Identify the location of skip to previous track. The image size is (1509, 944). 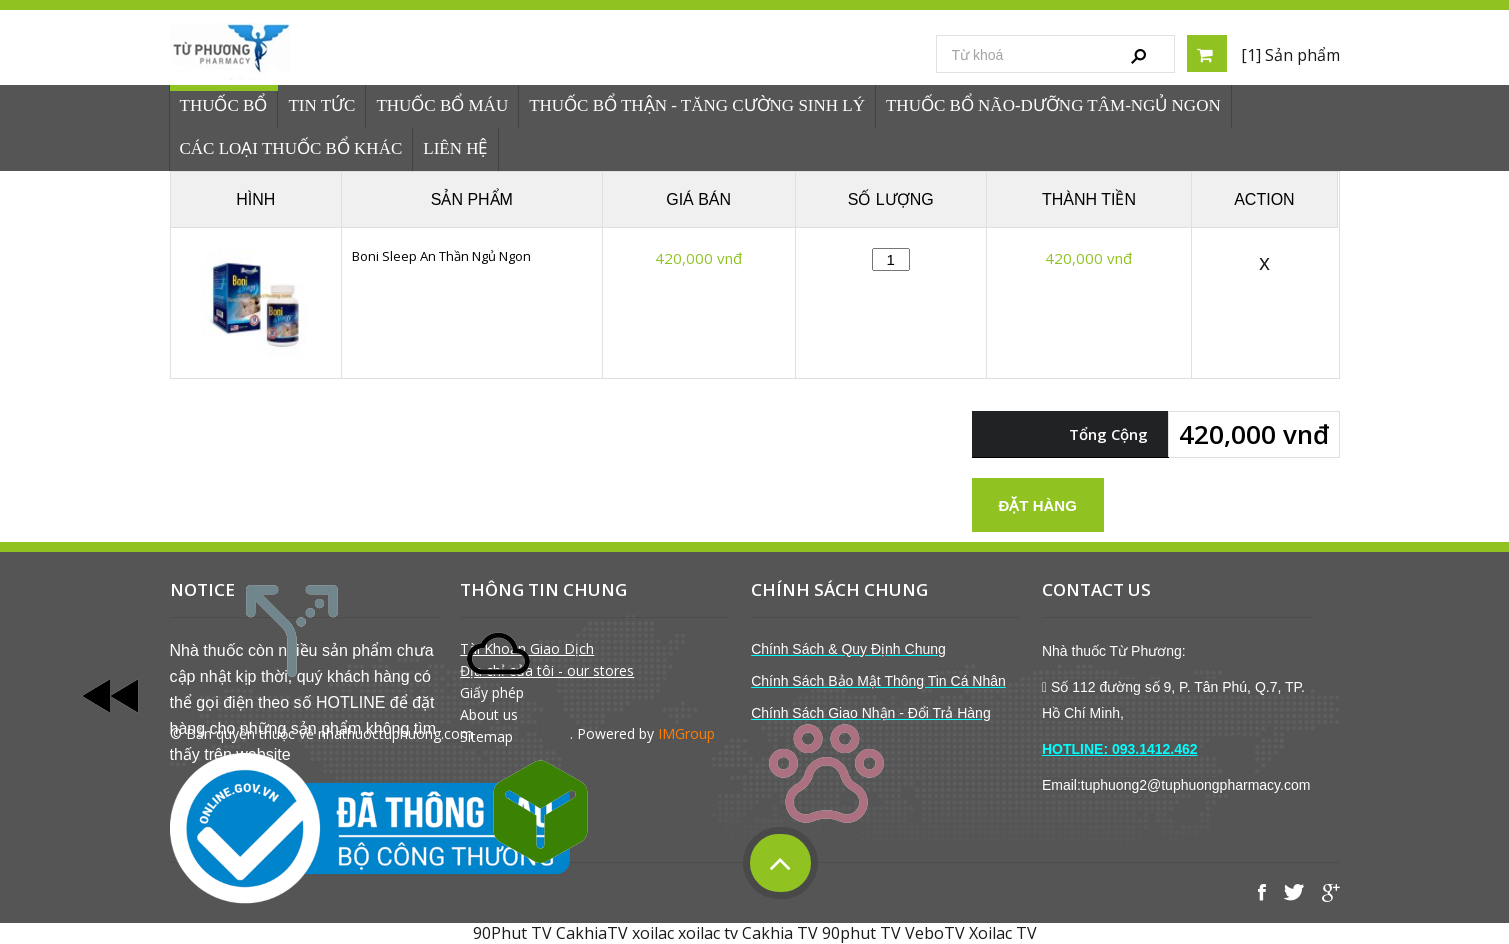
(110, 696).